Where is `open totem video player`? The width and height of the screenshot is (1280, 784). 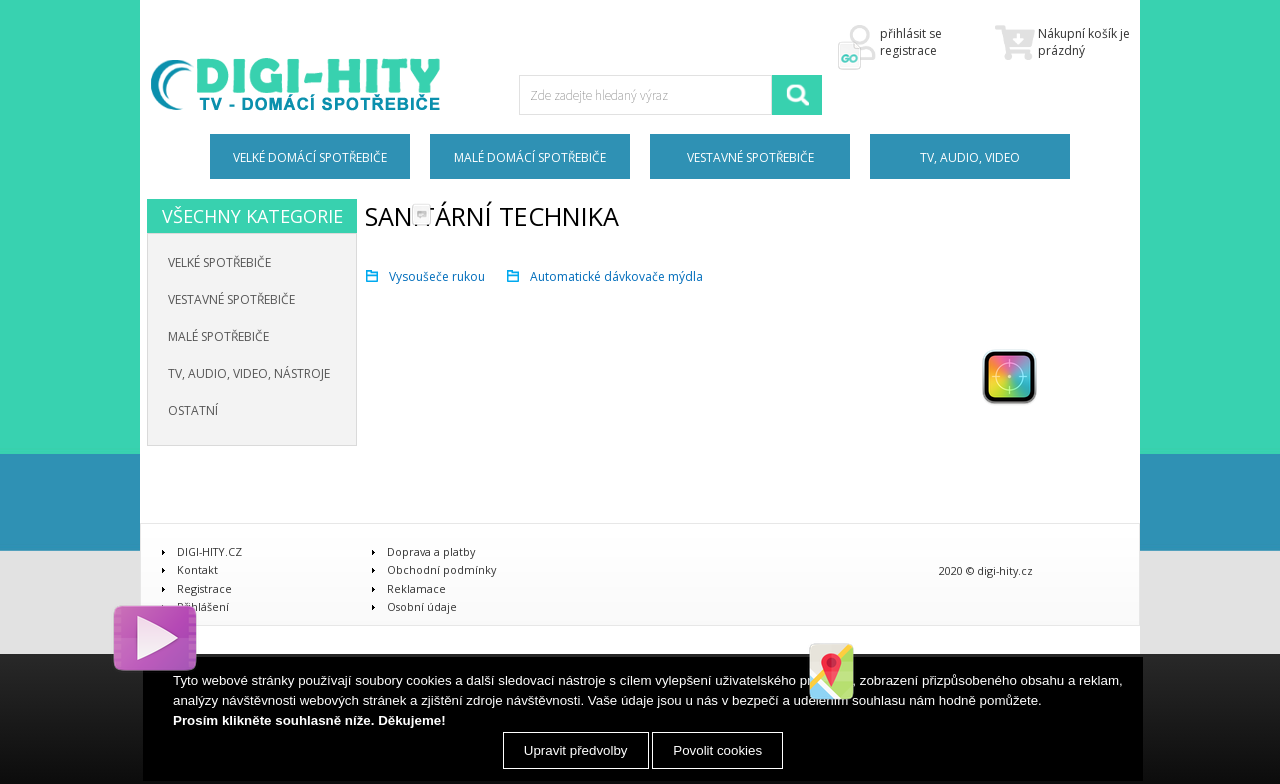
open totem video player is located at coordinates (155, 638).